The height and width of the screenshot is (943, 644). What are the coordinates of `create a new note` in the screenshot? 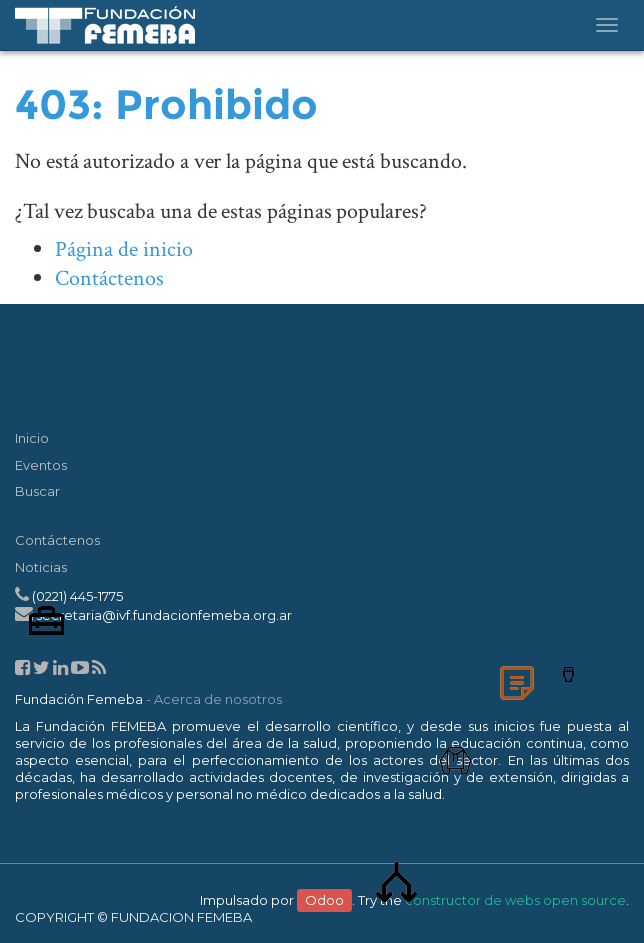 It's located at (517, 683).